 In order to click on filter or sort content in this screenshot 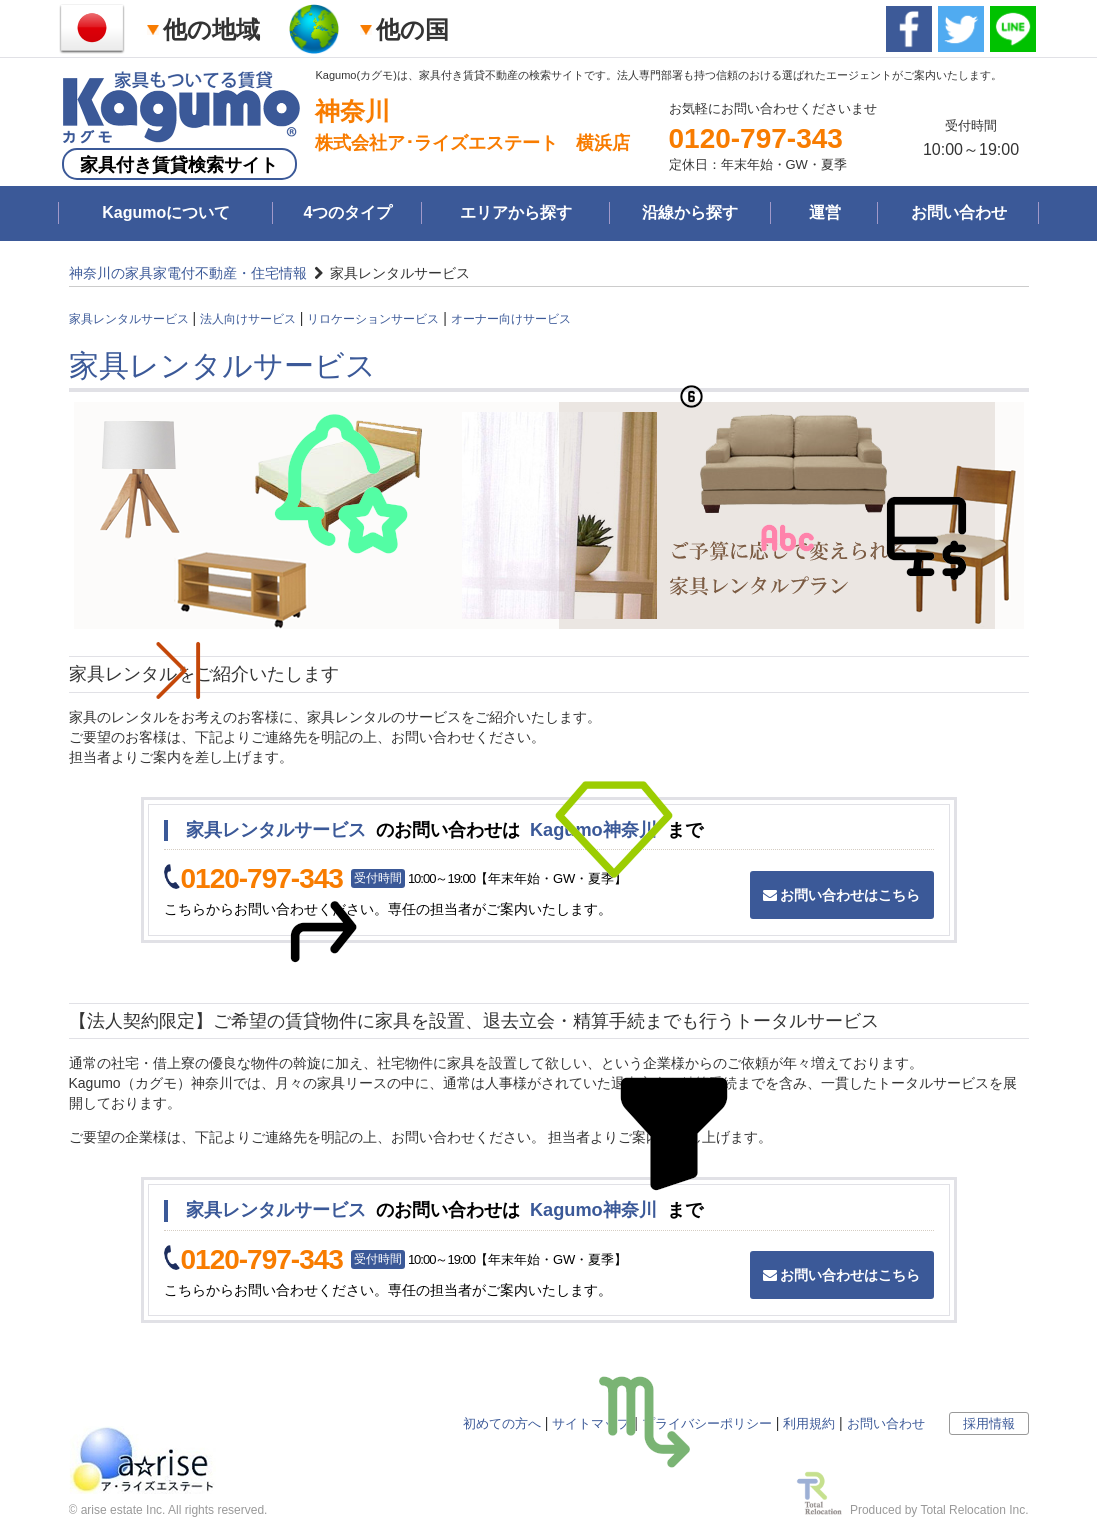, I will do `click(674, 1131)`.